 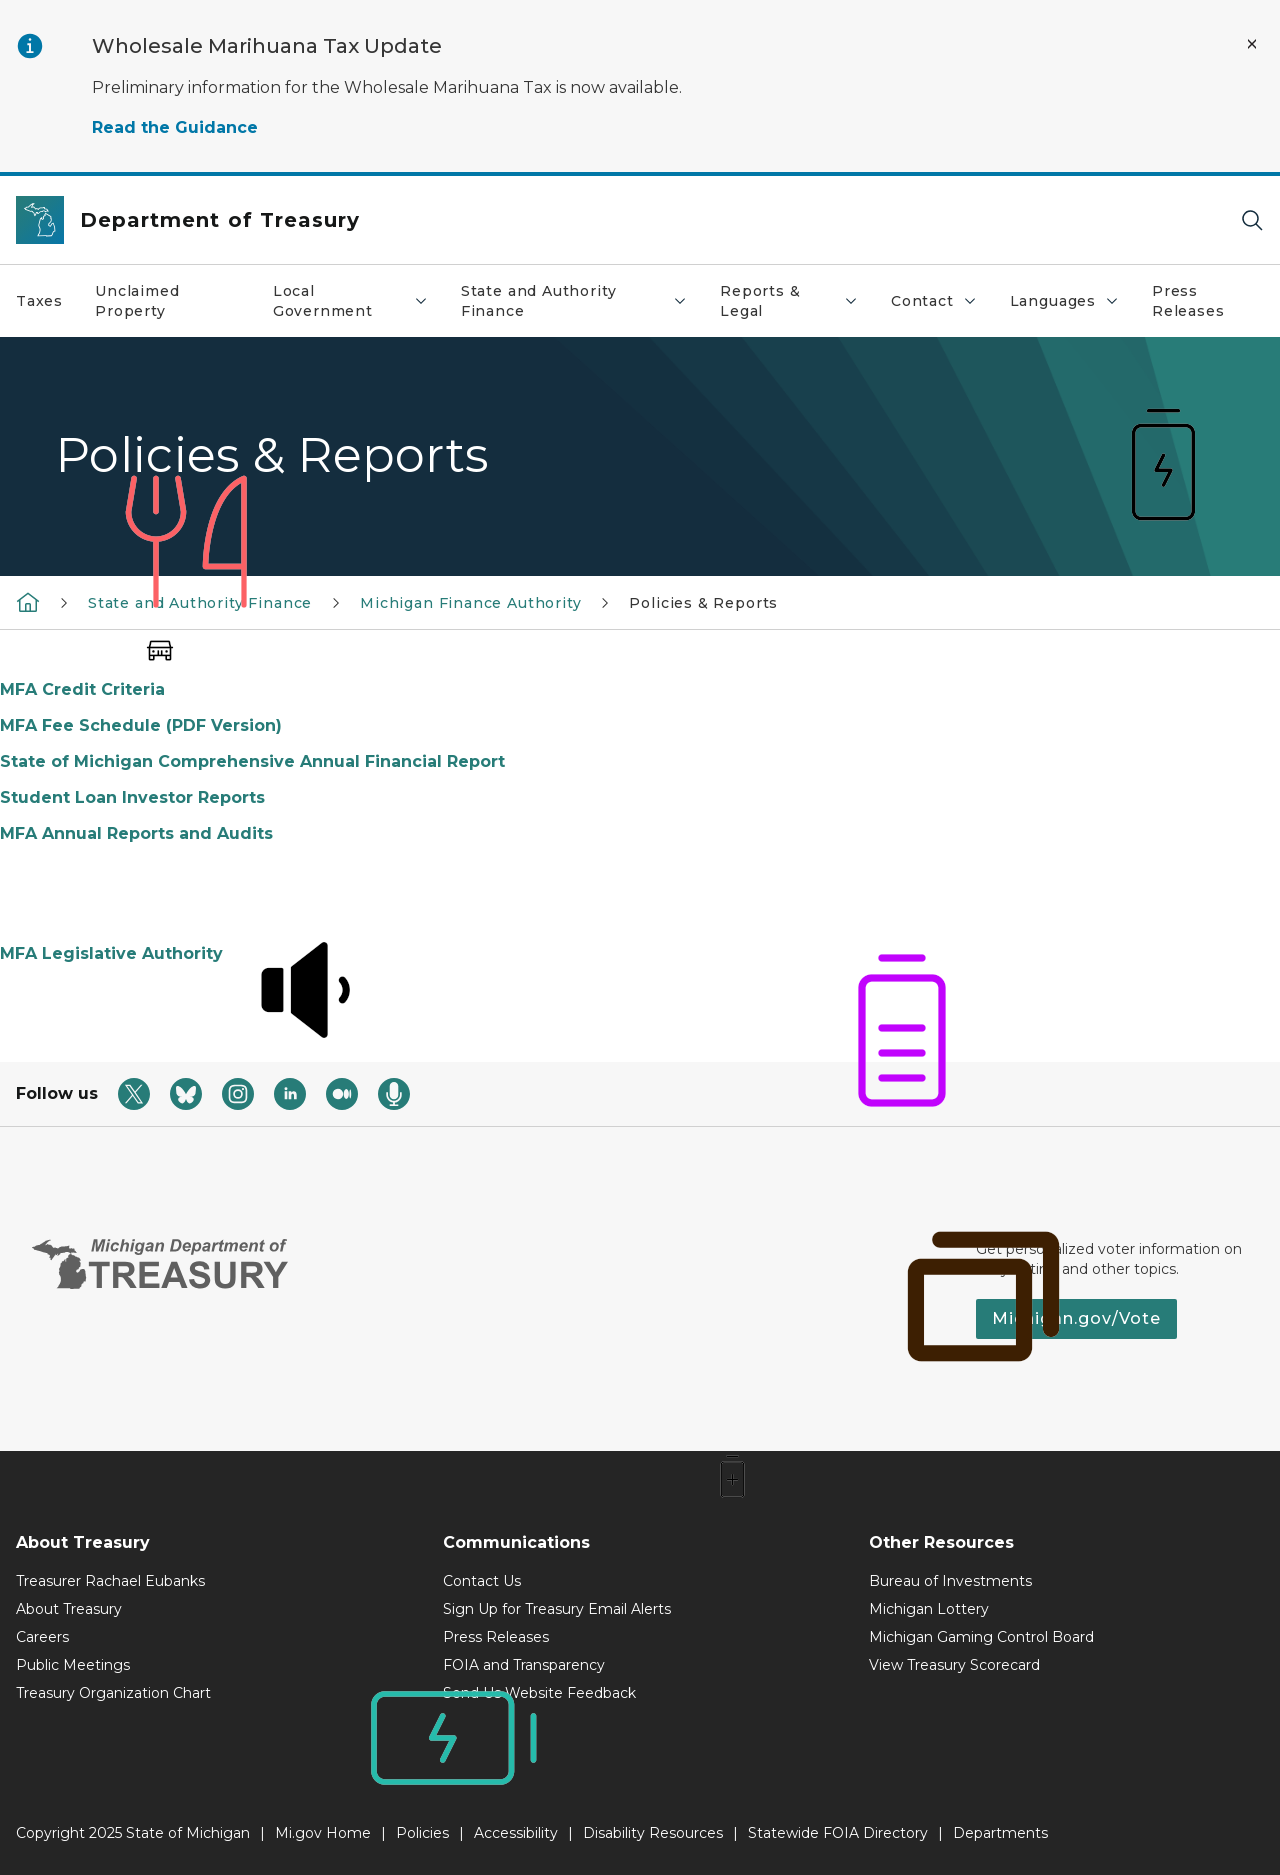 What do you see at coordinates (313, 990) in the screenshot?
I see `adjust volume to low level` at bounding box center [313, 990].